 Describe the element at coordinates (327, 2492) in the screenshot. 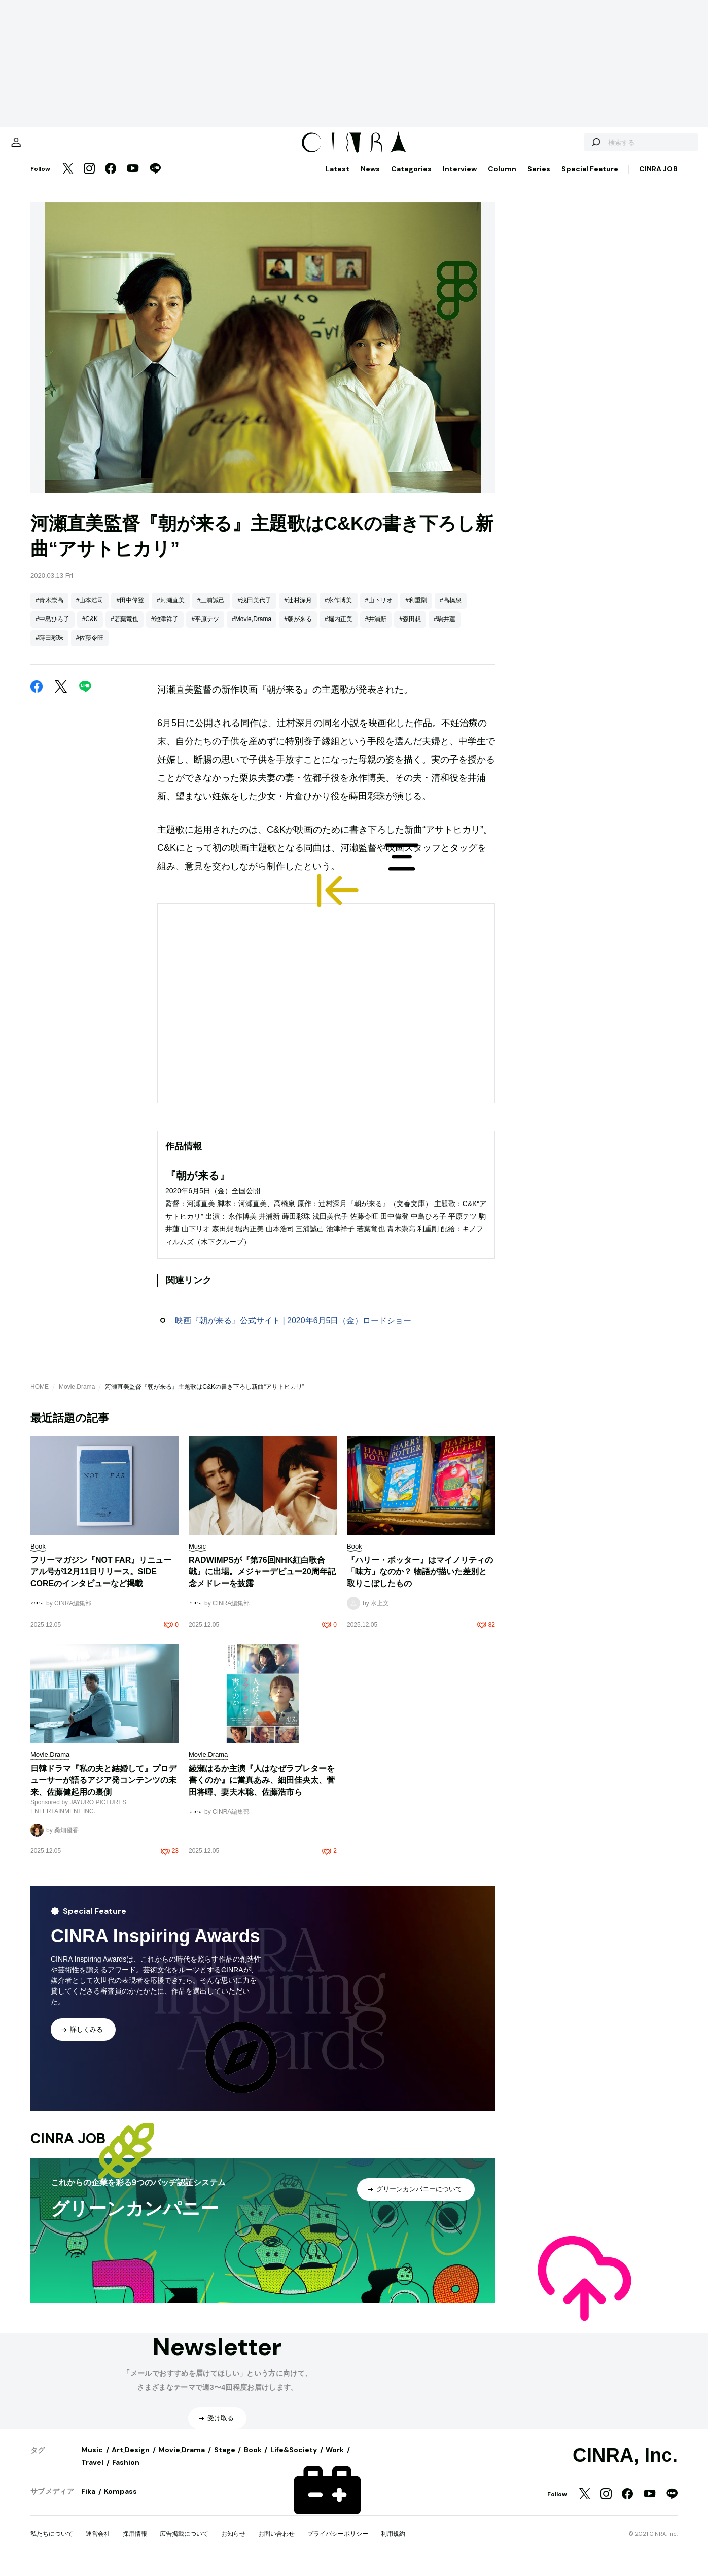

I see `check vehicle battery status` at that location.